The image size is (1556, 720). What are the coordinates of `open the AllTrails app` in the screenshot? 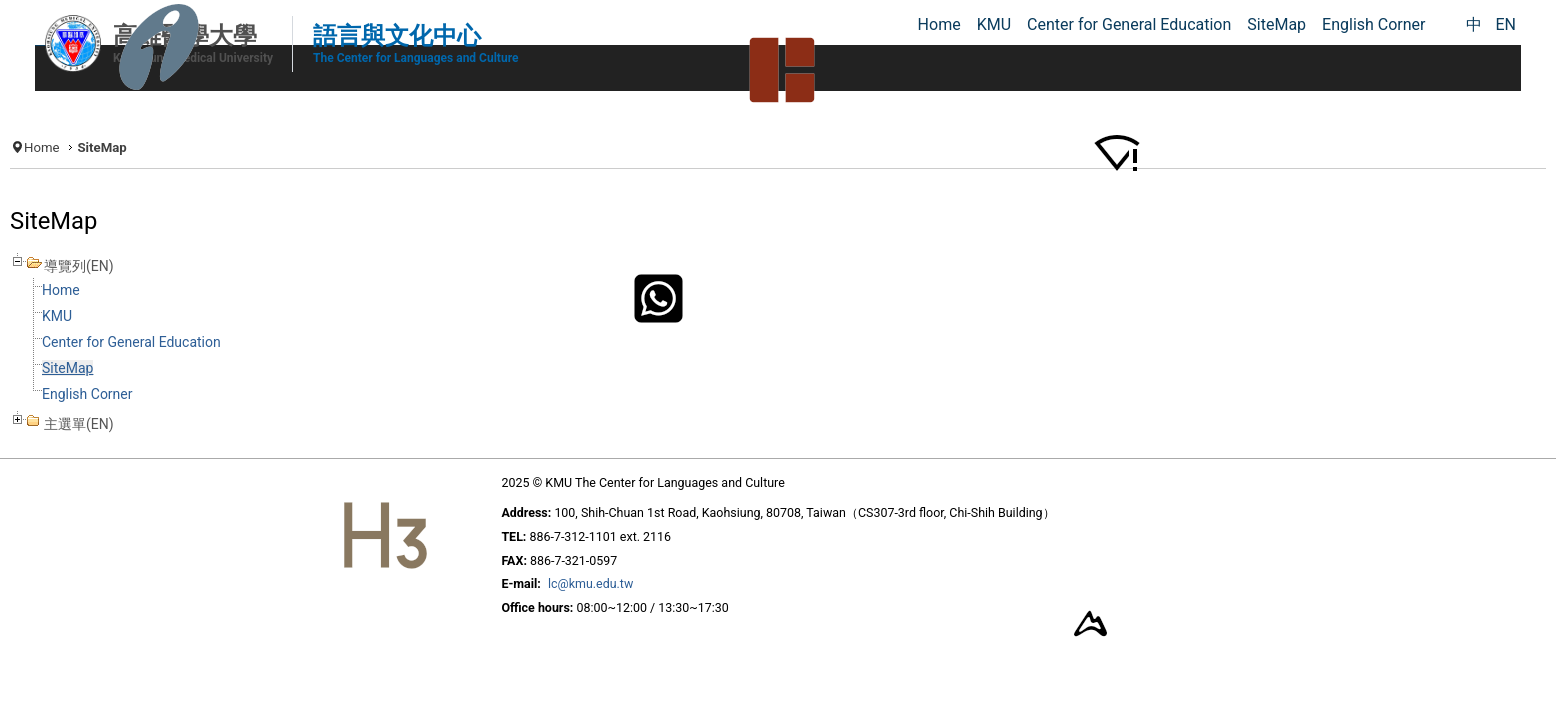 It's located at (1090, 623).